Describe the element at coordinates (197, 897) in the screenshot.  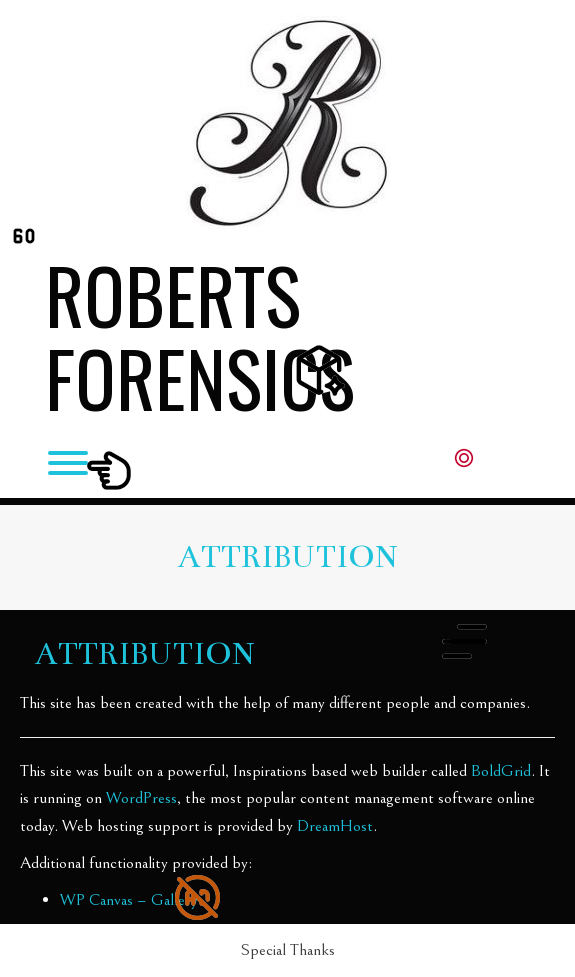
I see `ad-free mode enabled` at that location.